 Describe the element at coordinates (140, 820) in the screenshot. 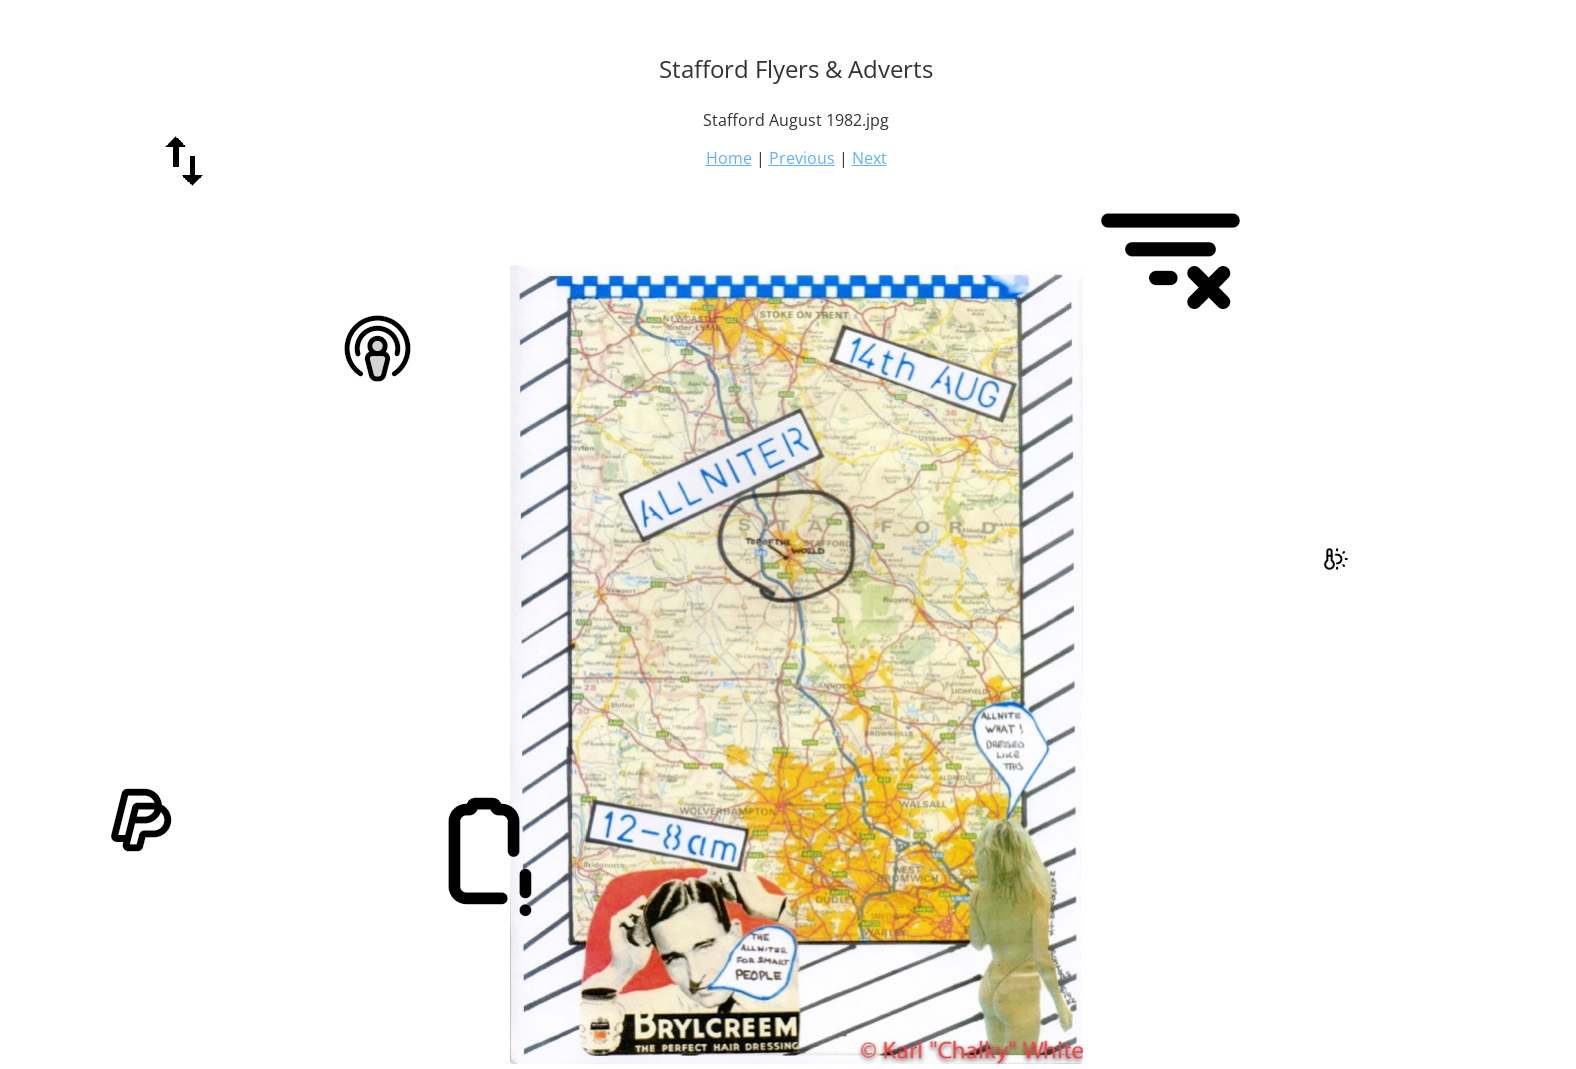

I see `pay with PayPal` at that location.